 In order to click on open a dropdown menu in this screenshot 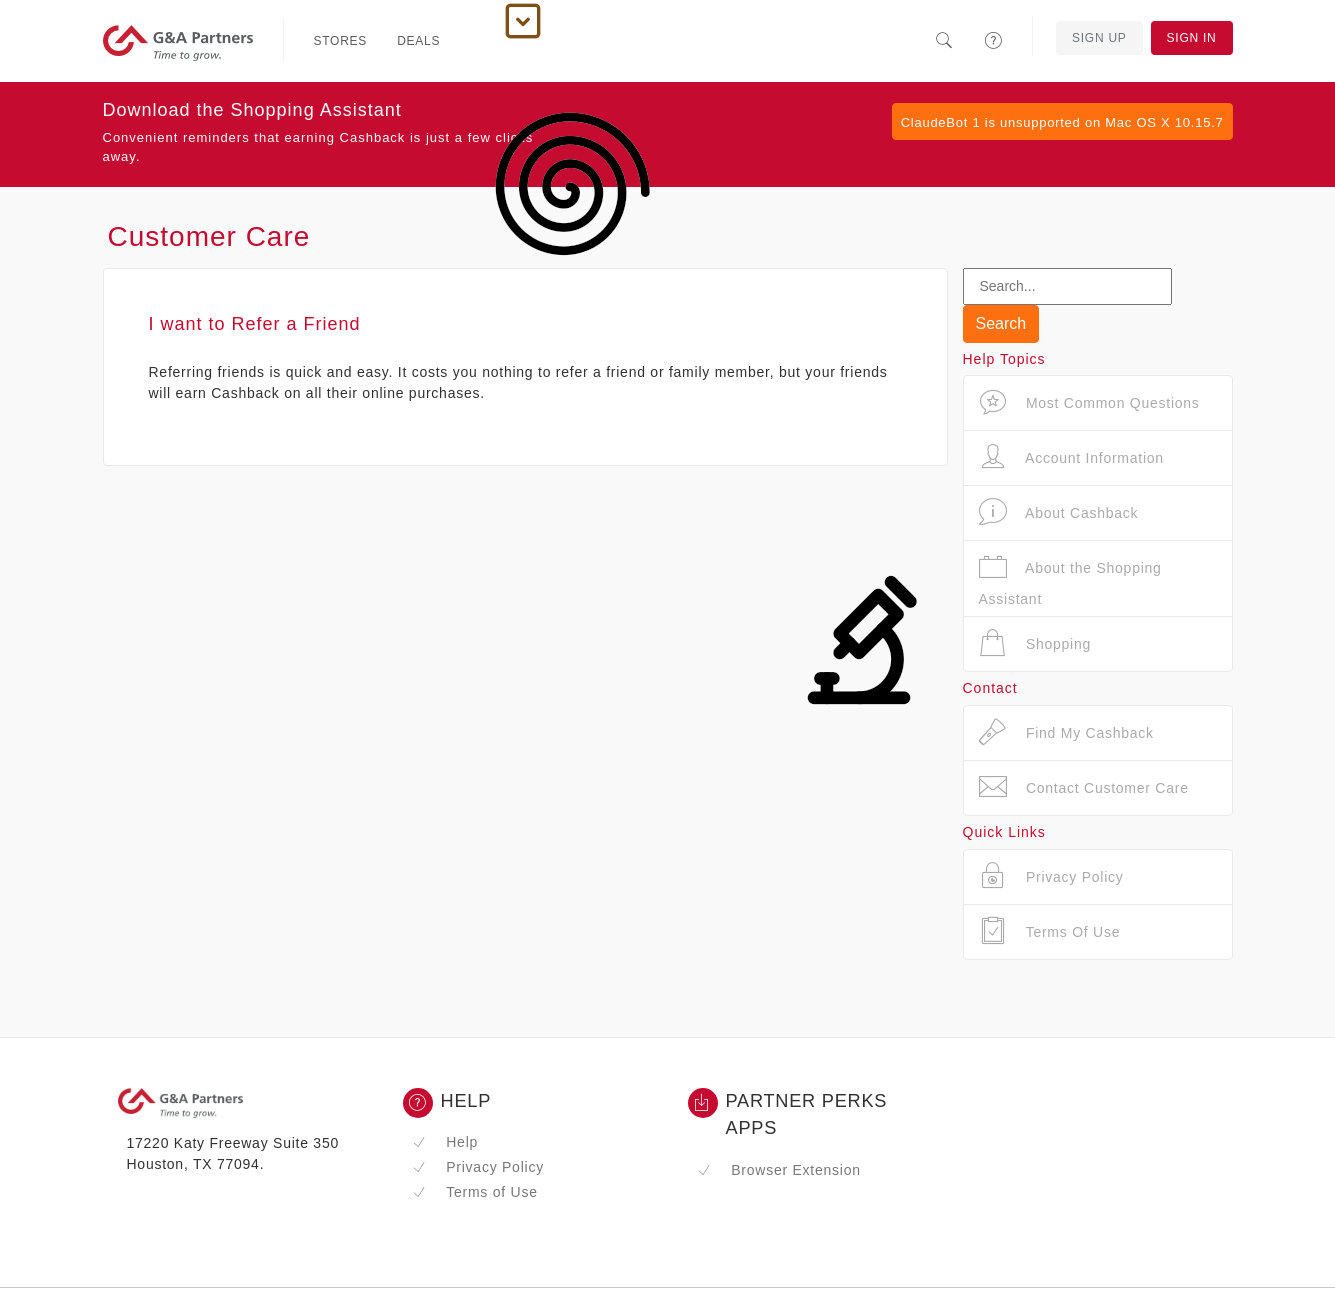, I will do `click(523, 21)`.